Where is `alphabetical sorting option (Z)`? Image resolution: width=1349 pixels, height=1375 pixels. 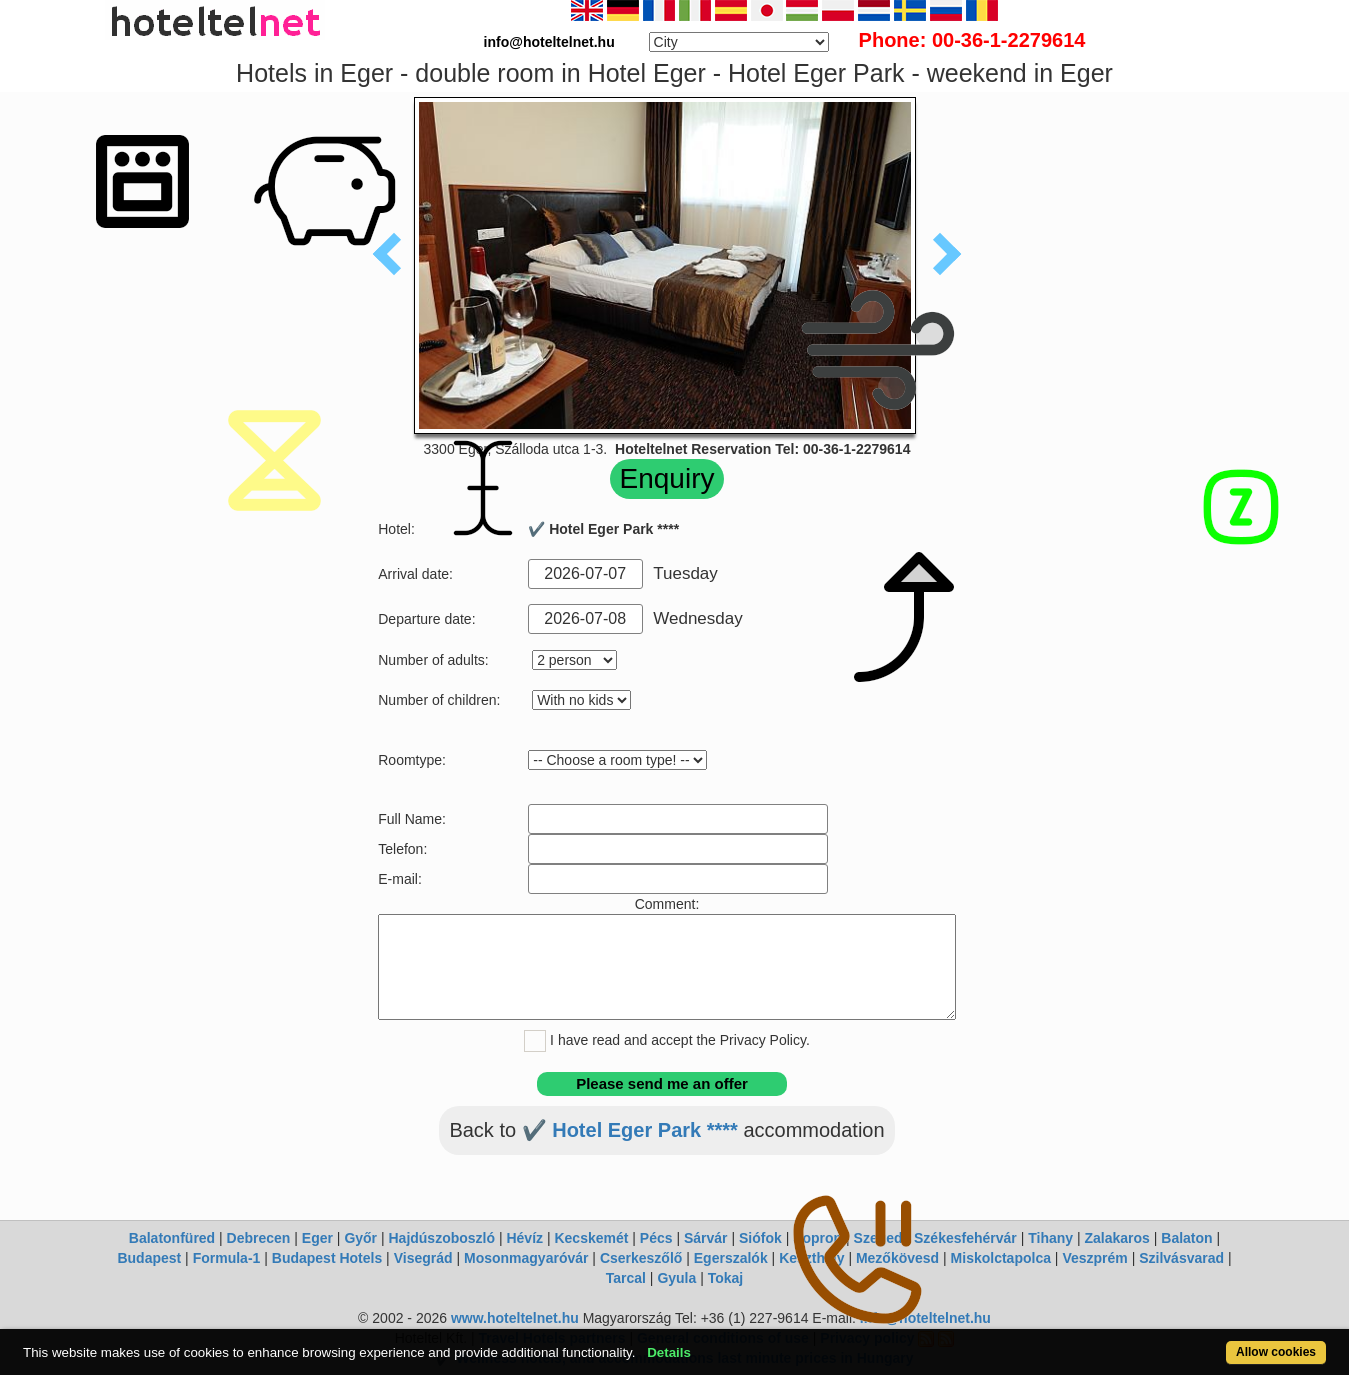 alphabetical sorting option (Z) is located at coordinates (1241, 507).